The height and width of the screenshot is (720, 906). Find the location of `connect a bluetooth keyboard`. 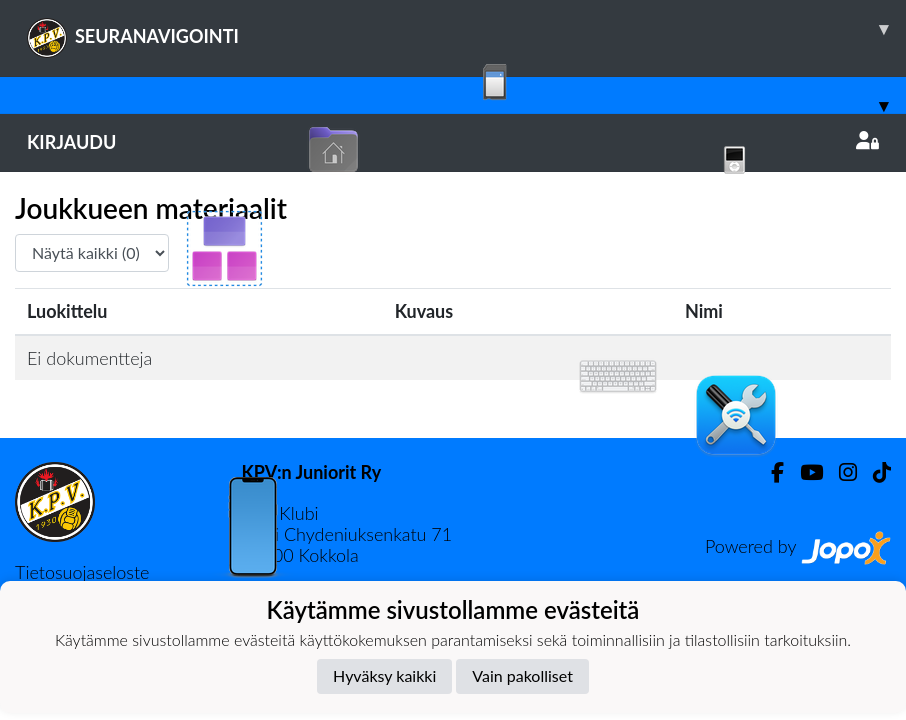

connect a bluetooth keyboard is located at coordinates (618, 376).